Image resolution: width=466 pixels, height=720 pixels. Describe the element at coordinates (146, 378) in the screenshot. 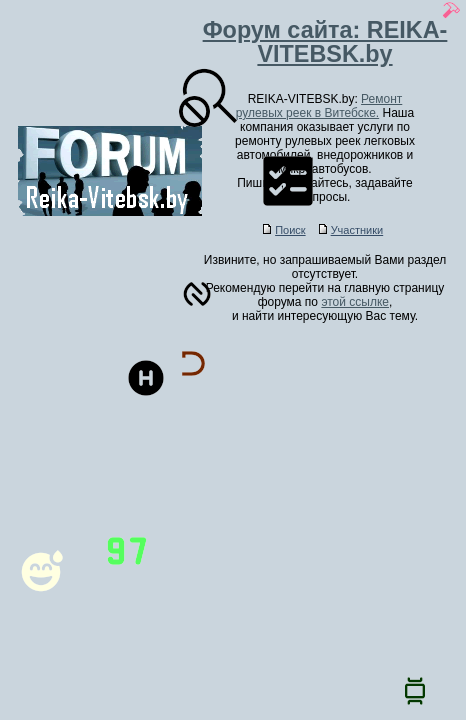

I see `indicates a hospital or medical facility nearby` at that location.